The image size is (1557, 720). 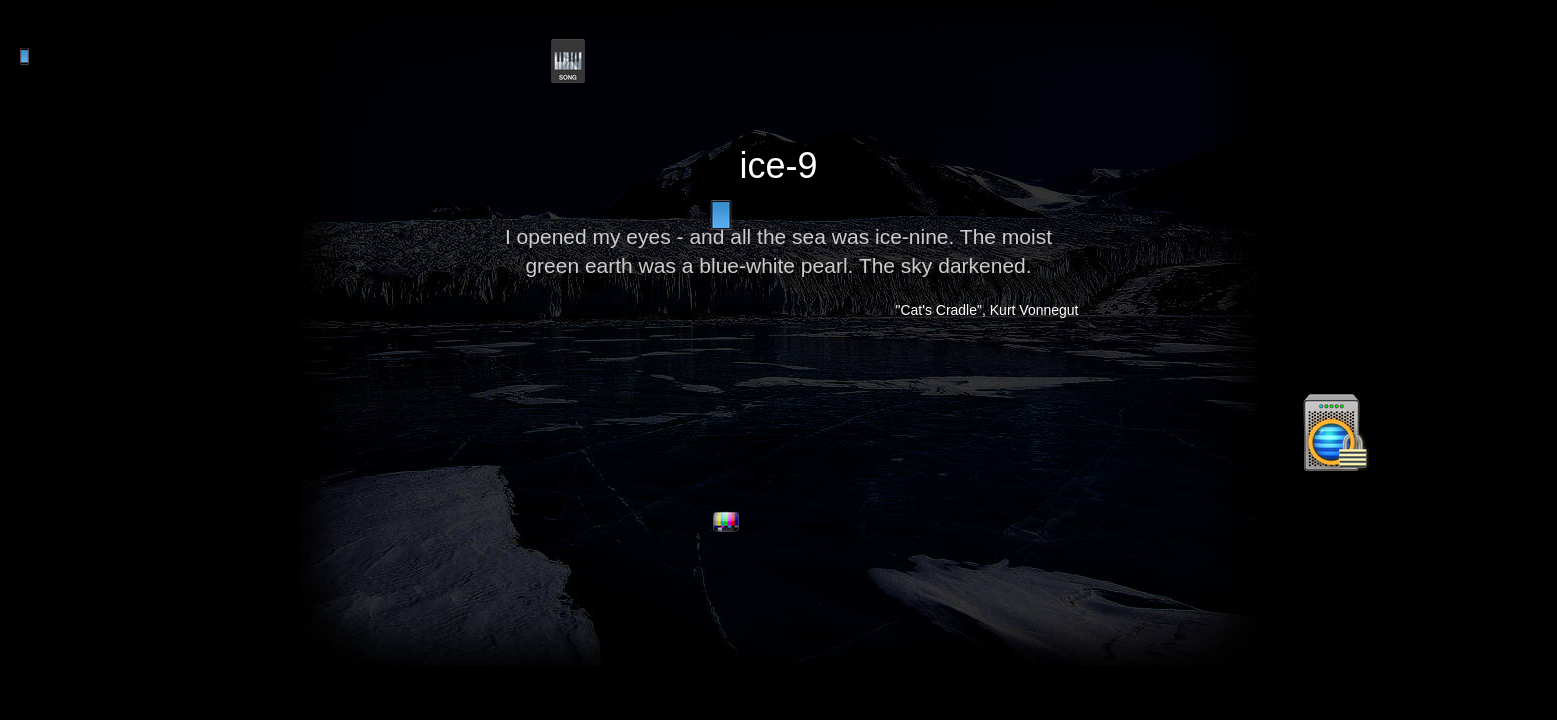 I want to click on open a song file in GarageBand, so click(x=568, y=62).